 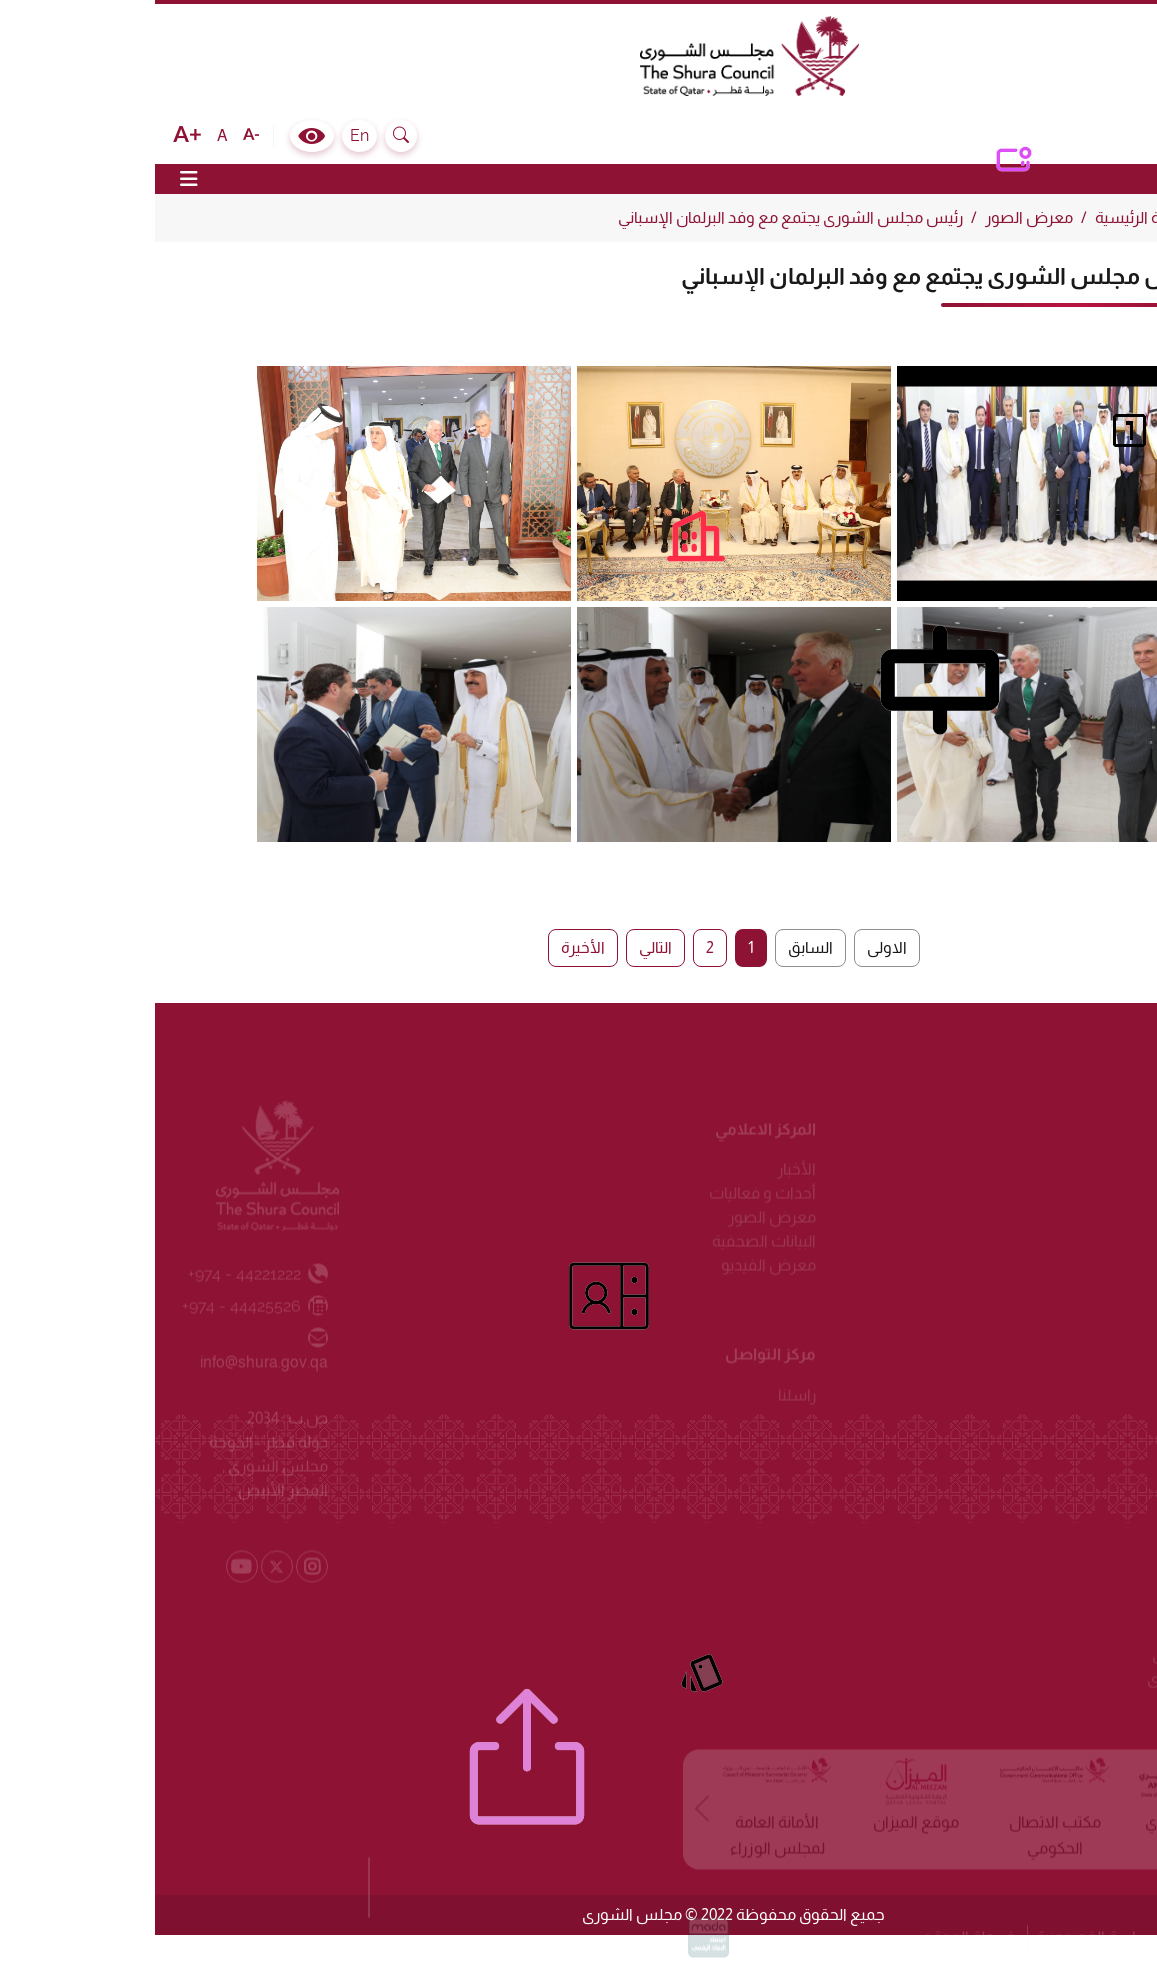 What do you see at coordinates (609, 1296) in the screenshot?
I see `start or join a video conference` at bounding box center [609, 1296].